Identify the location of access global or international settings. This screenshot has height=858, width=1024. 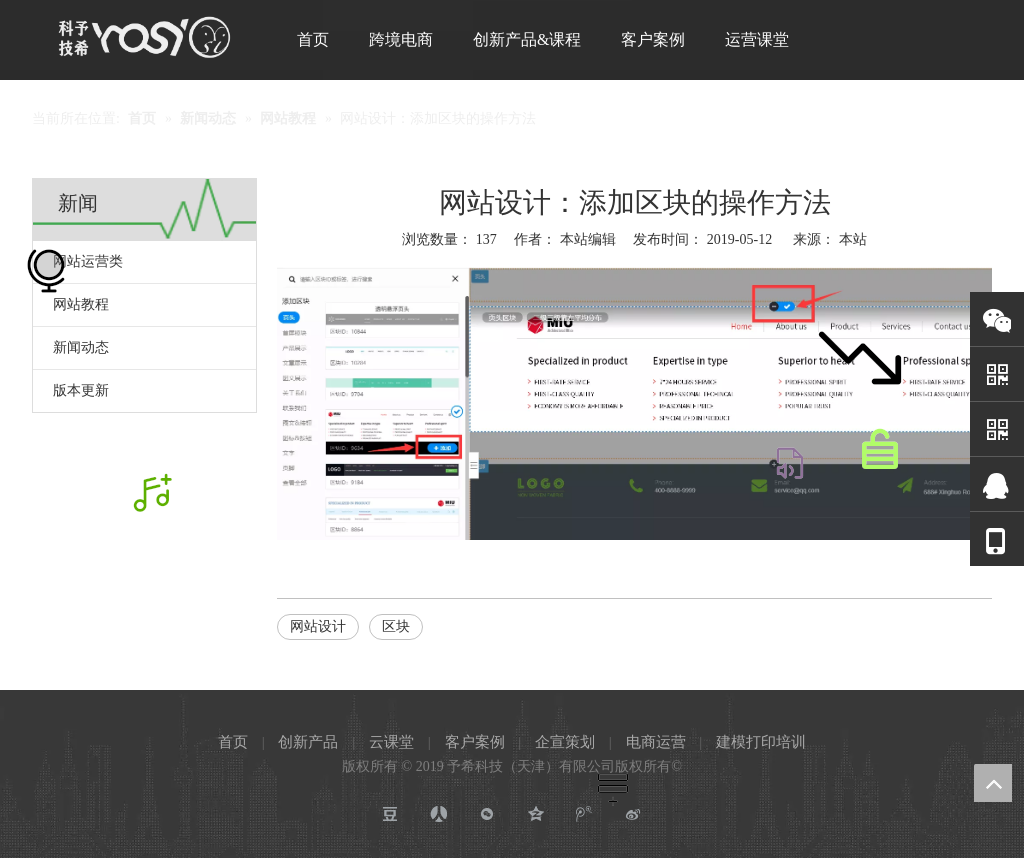
(47, 269).